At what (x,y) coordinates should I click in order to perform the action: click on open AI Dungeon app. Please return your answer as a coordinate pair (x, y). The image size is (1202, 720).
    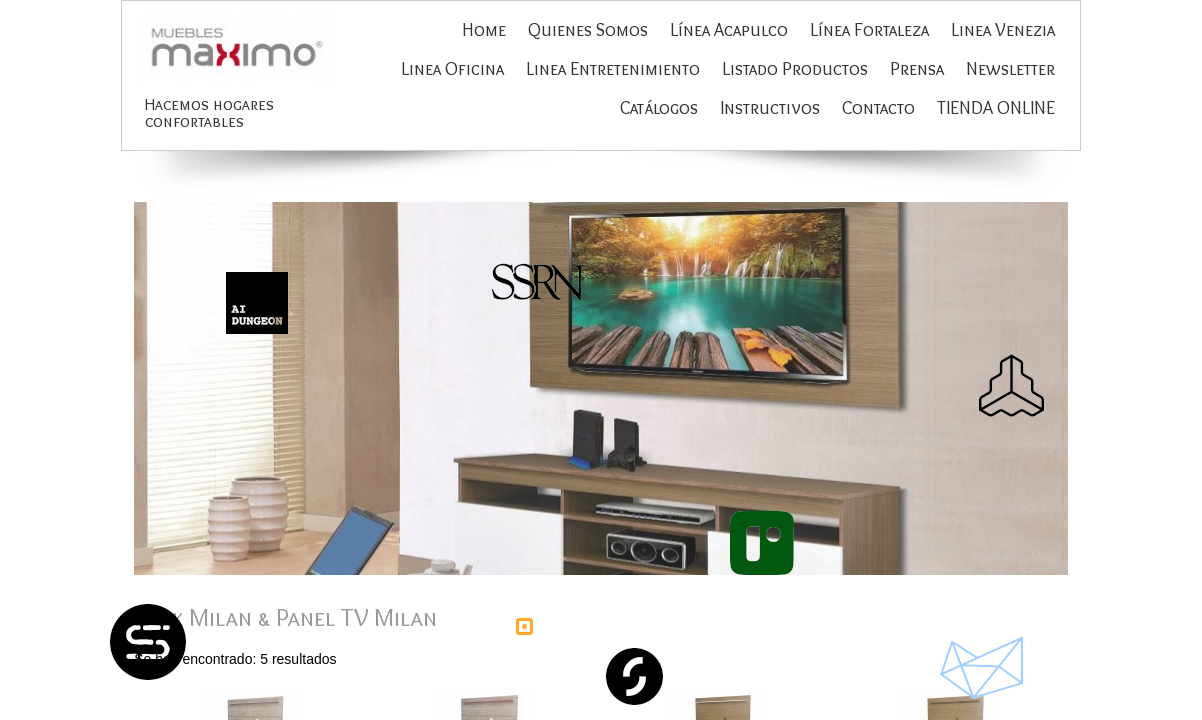
    Looking at the image, I should click on (257, 303).